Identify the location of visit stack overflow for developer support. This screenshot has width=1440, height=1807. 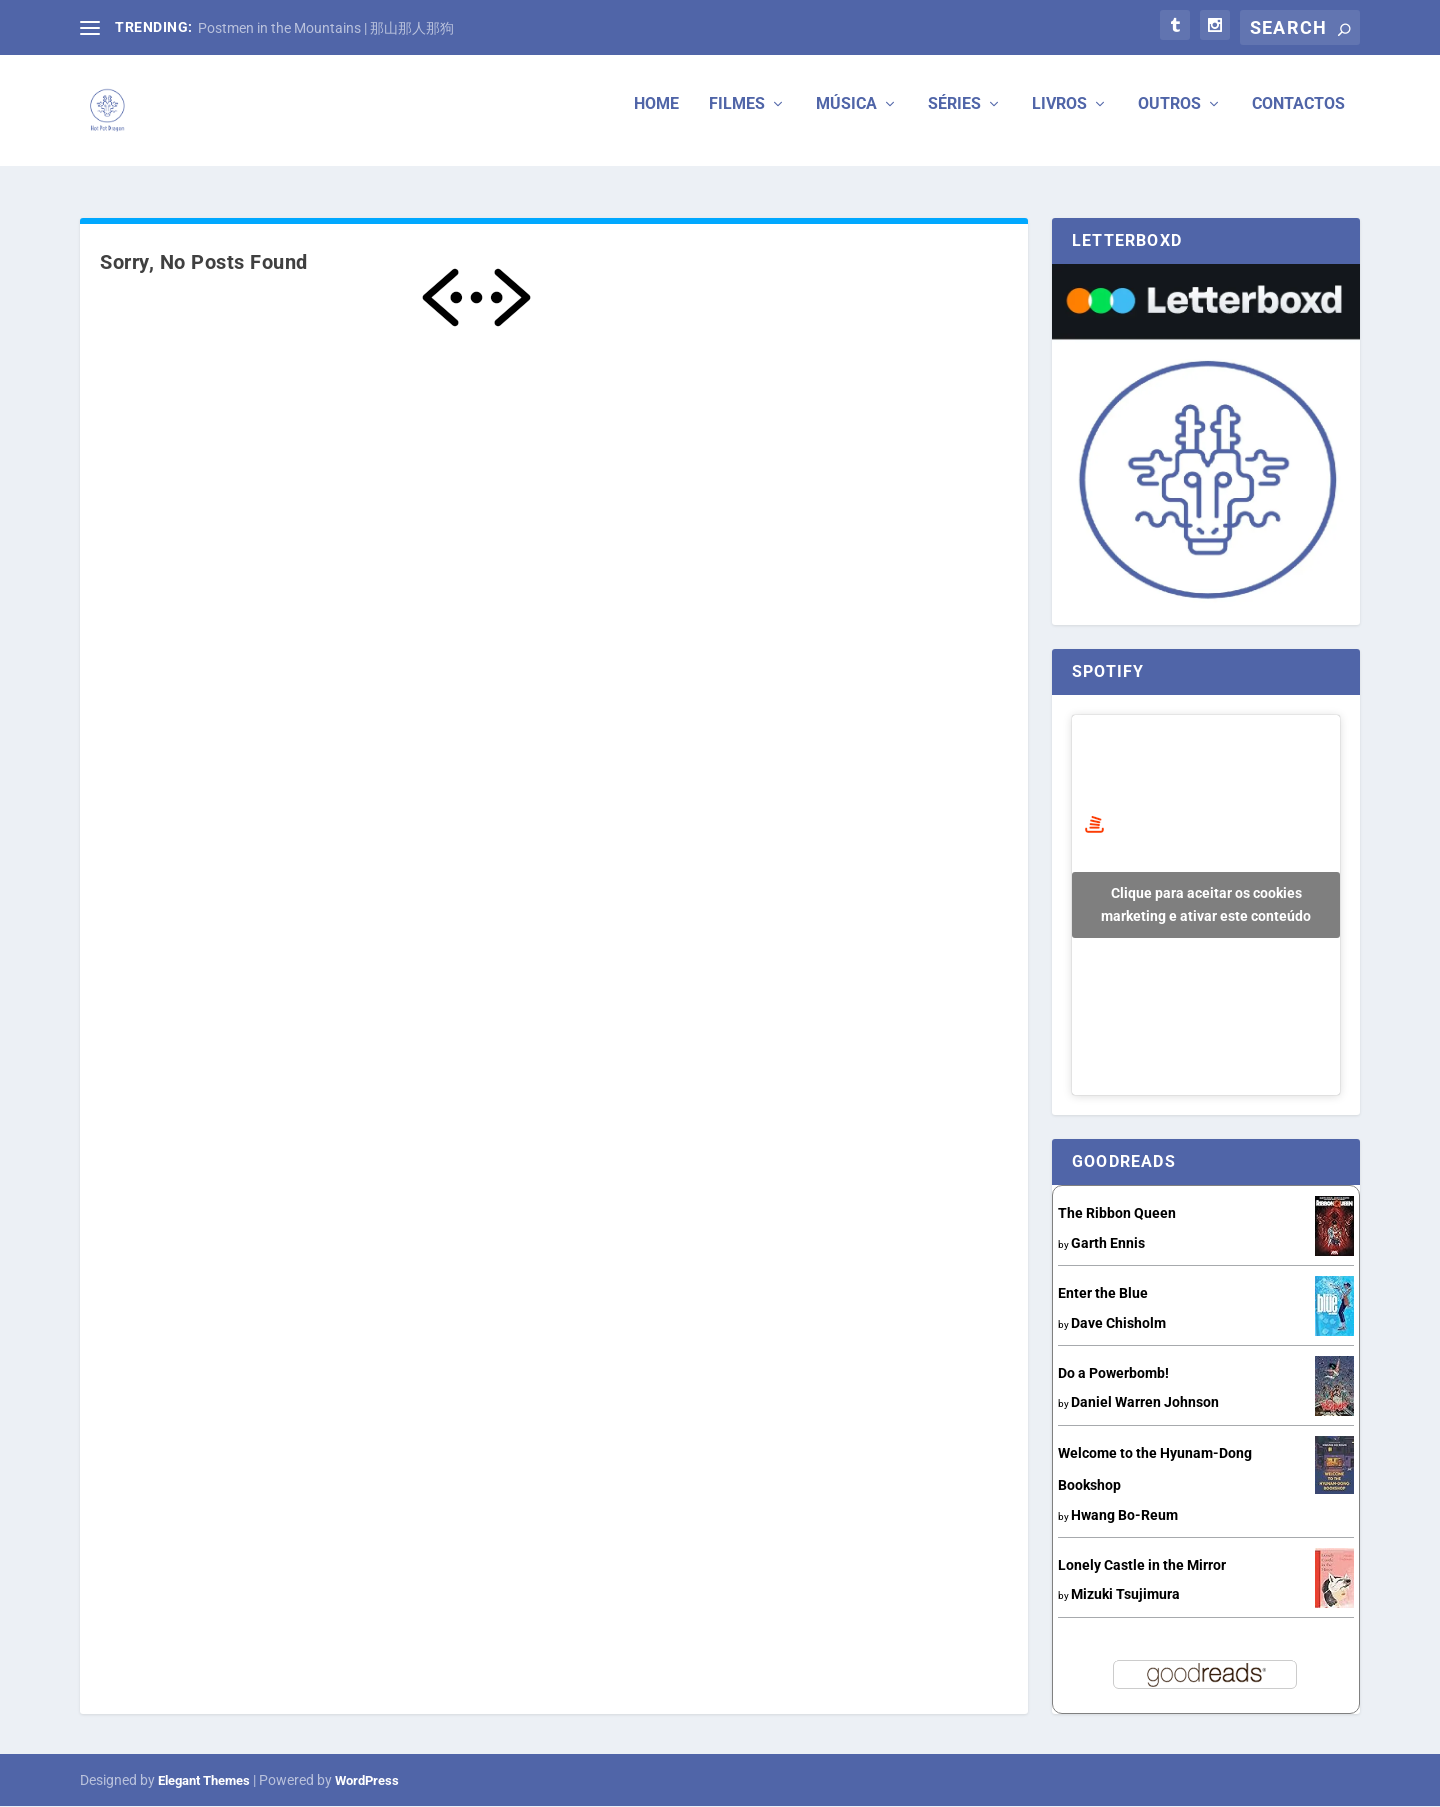
(1094, 823).